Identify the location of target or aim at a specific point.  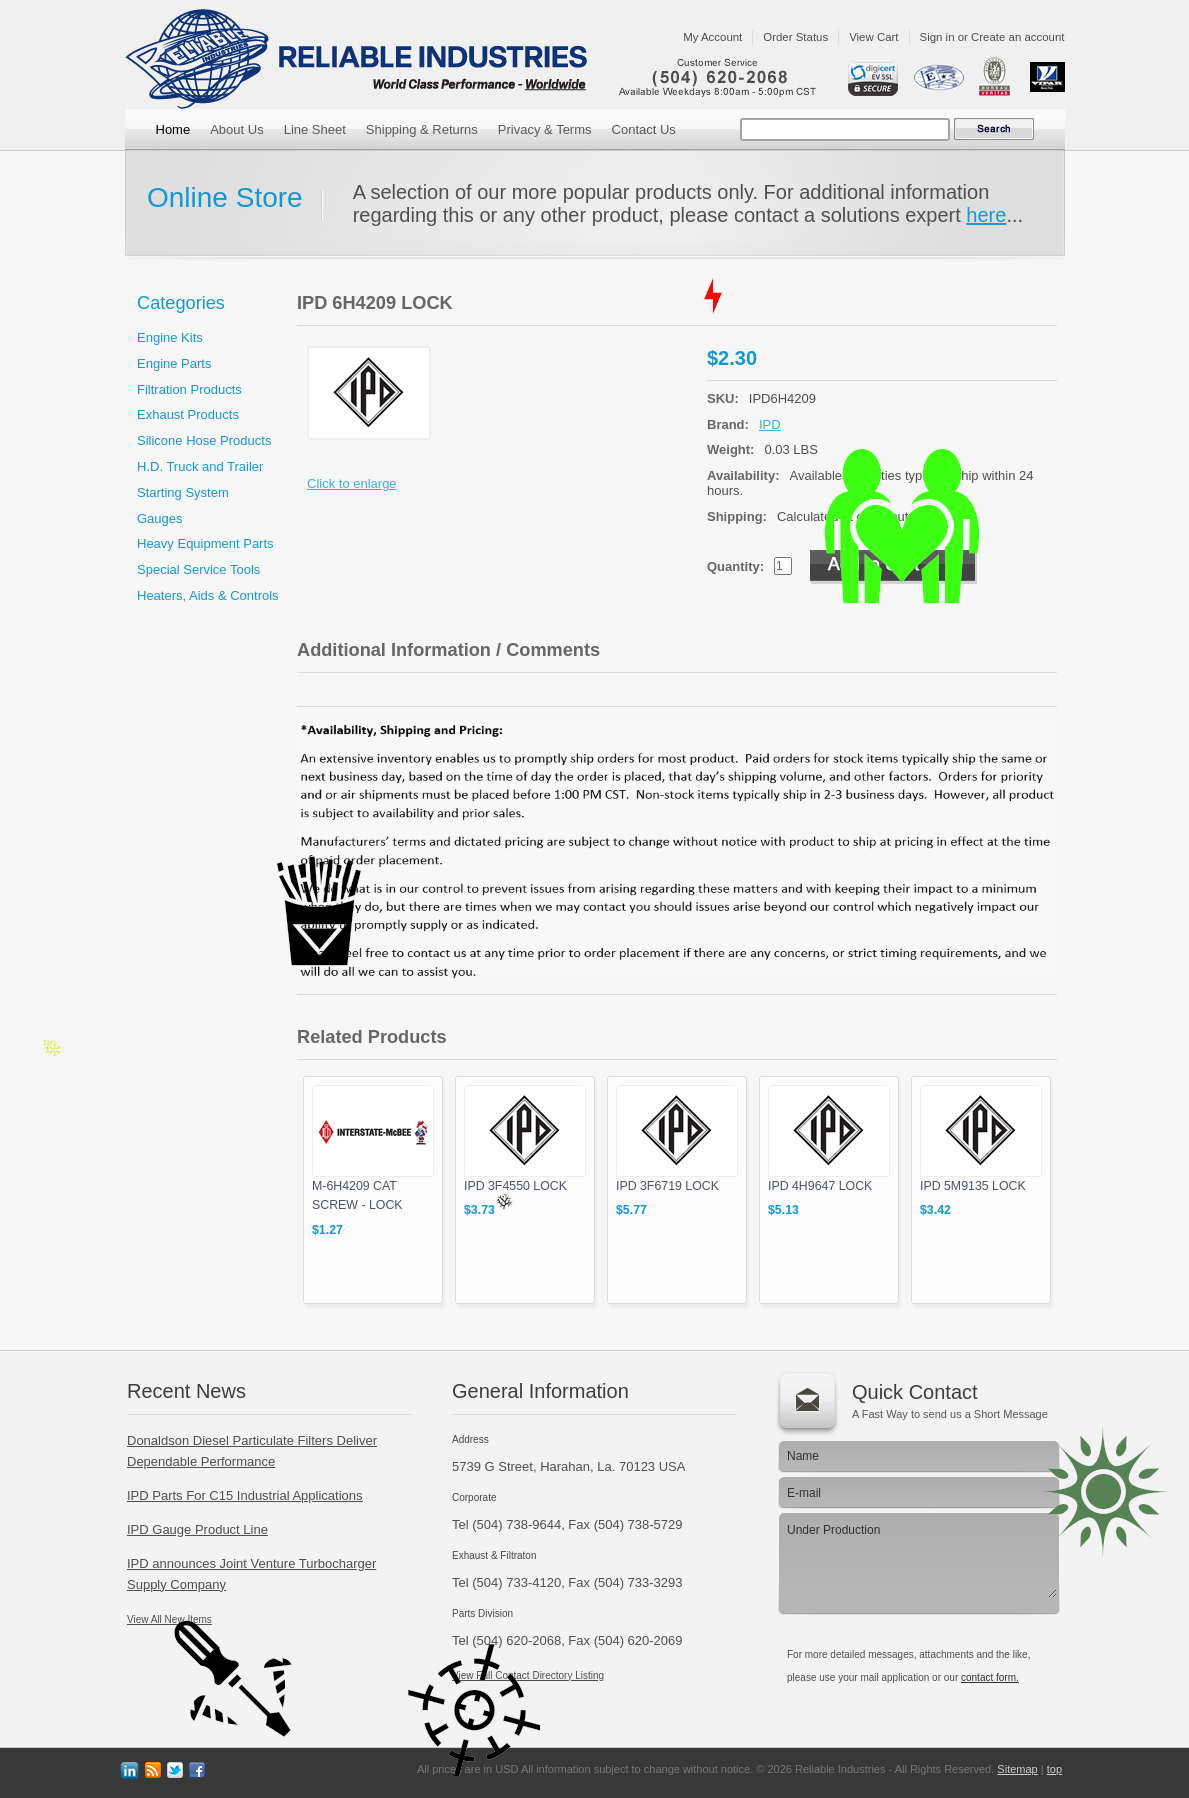
(474, 1710).